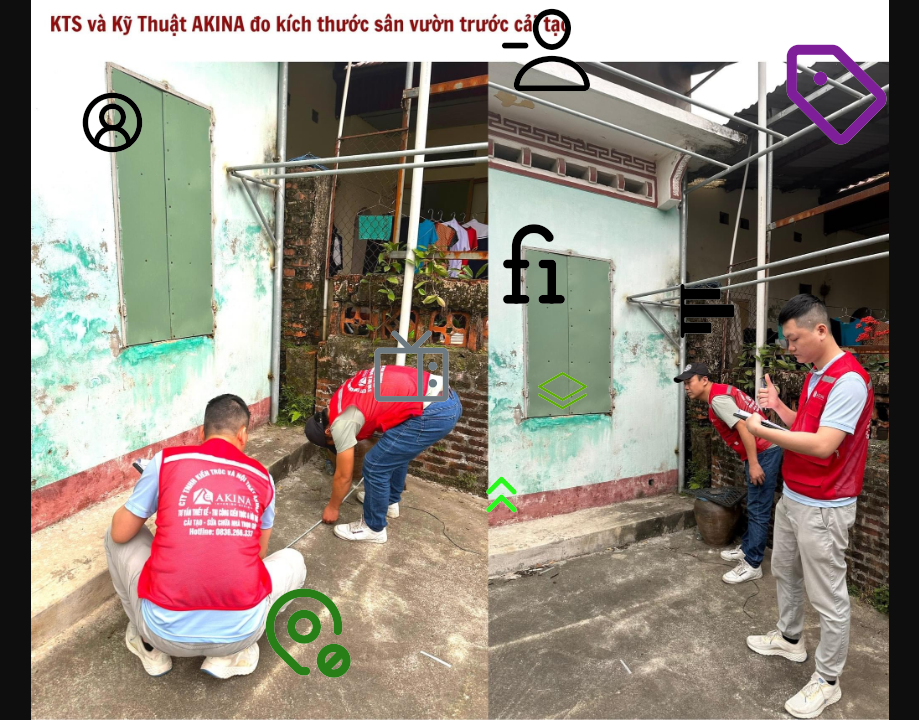  Describe the element at coordinates (562, 391) in the screenshot. I see `view layers or stacked content` at that location.